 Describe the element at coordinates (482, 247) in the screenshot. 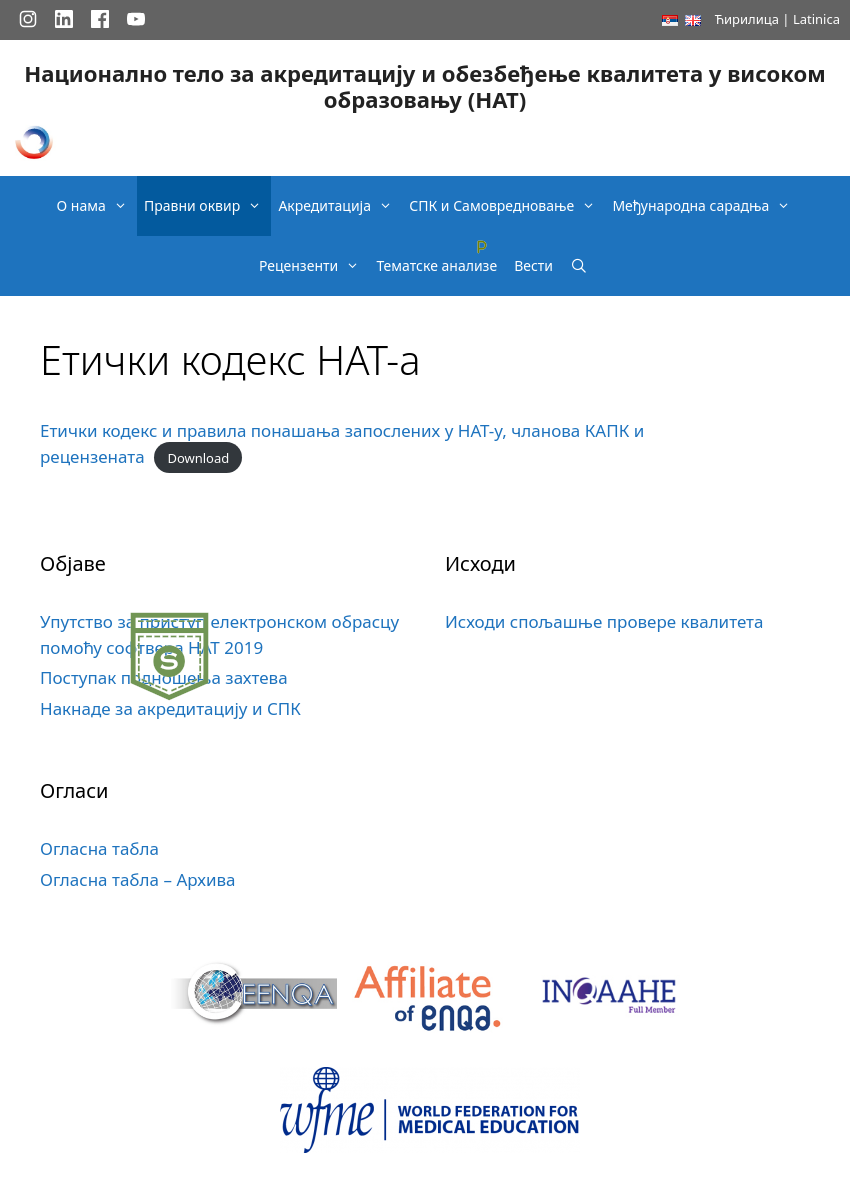

I see `indicates parking availability or location` at that location.